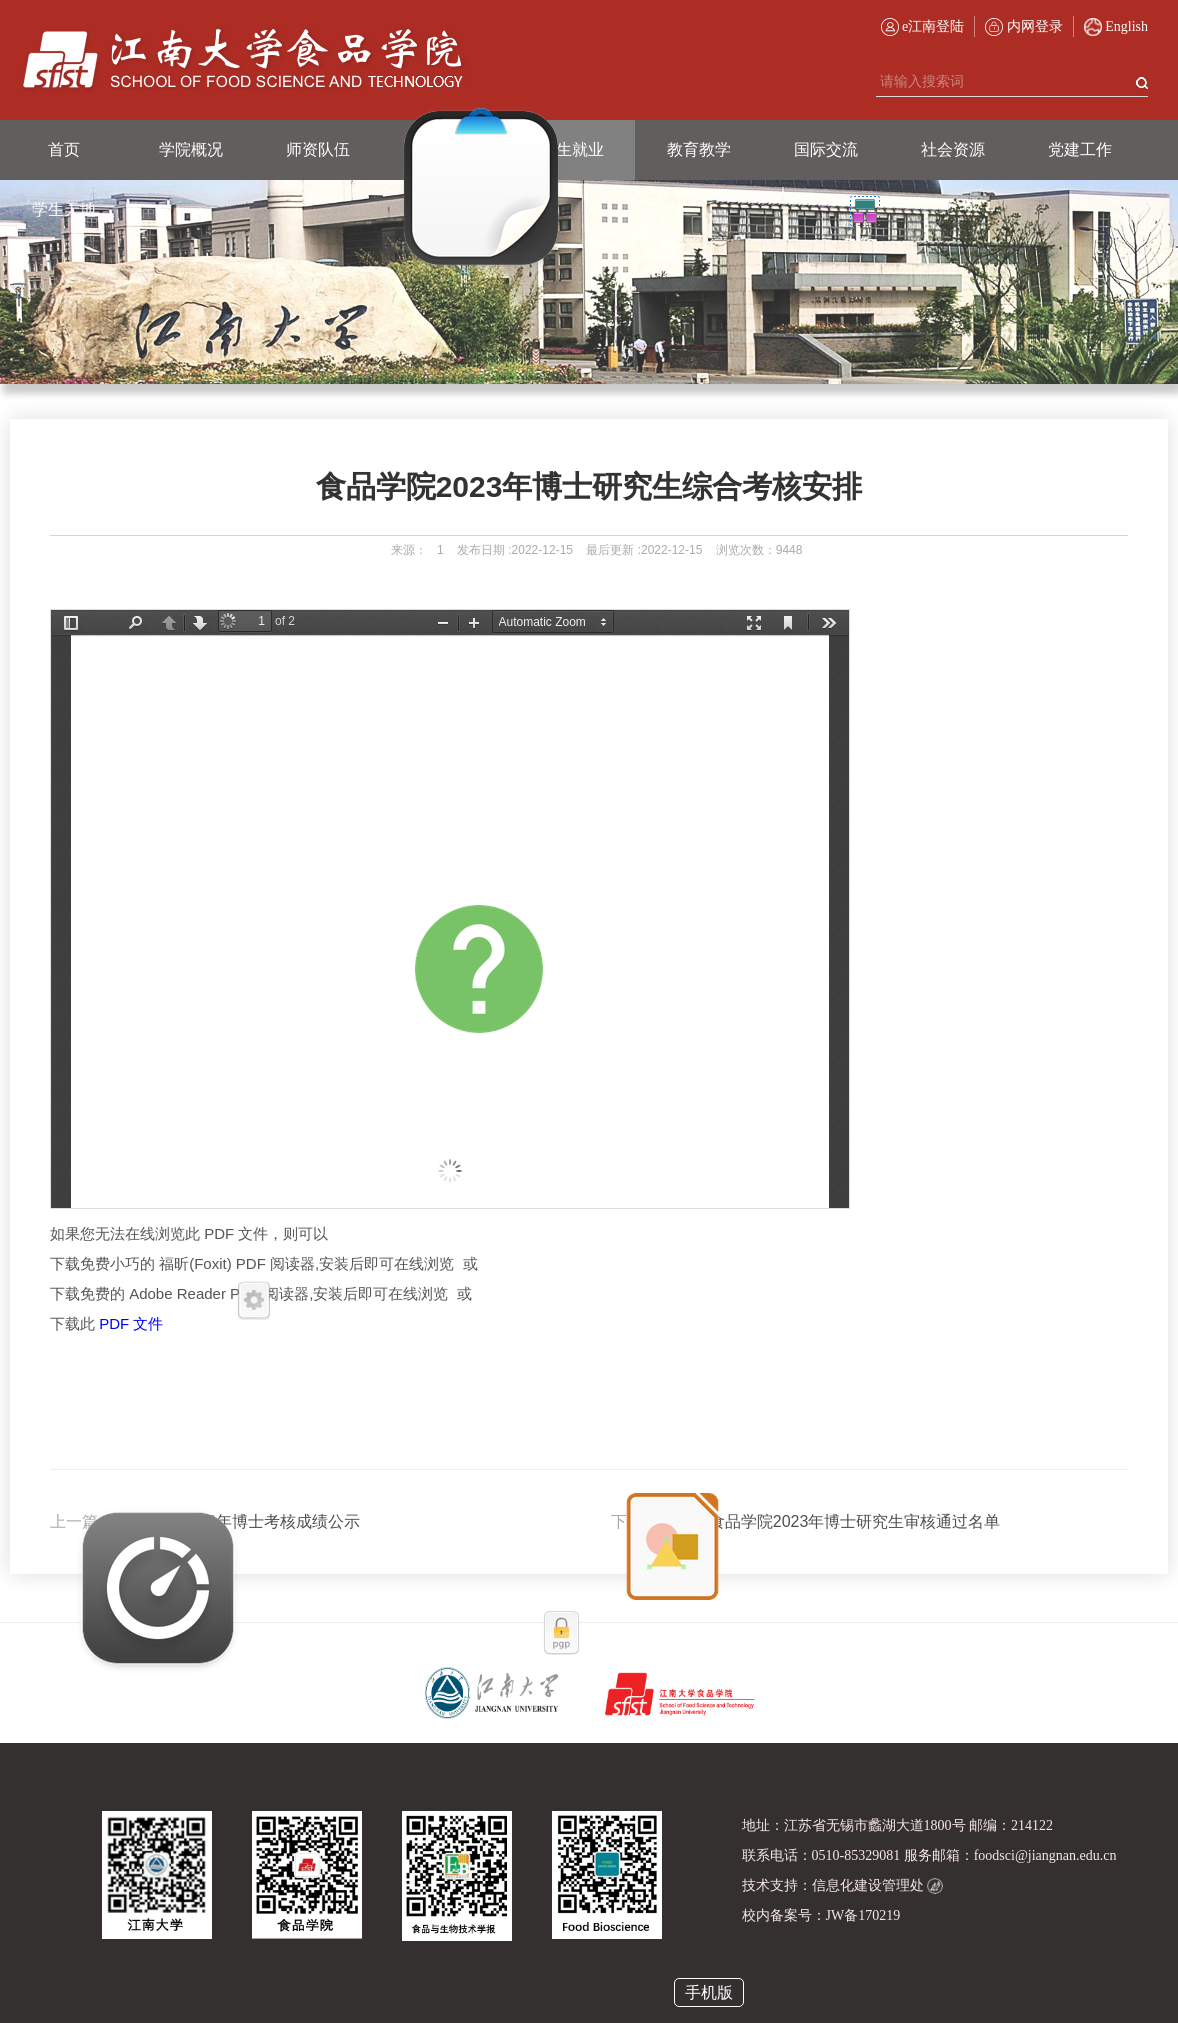  I want to click on indicates unknown or unrecognized file status, so click(479, 969).